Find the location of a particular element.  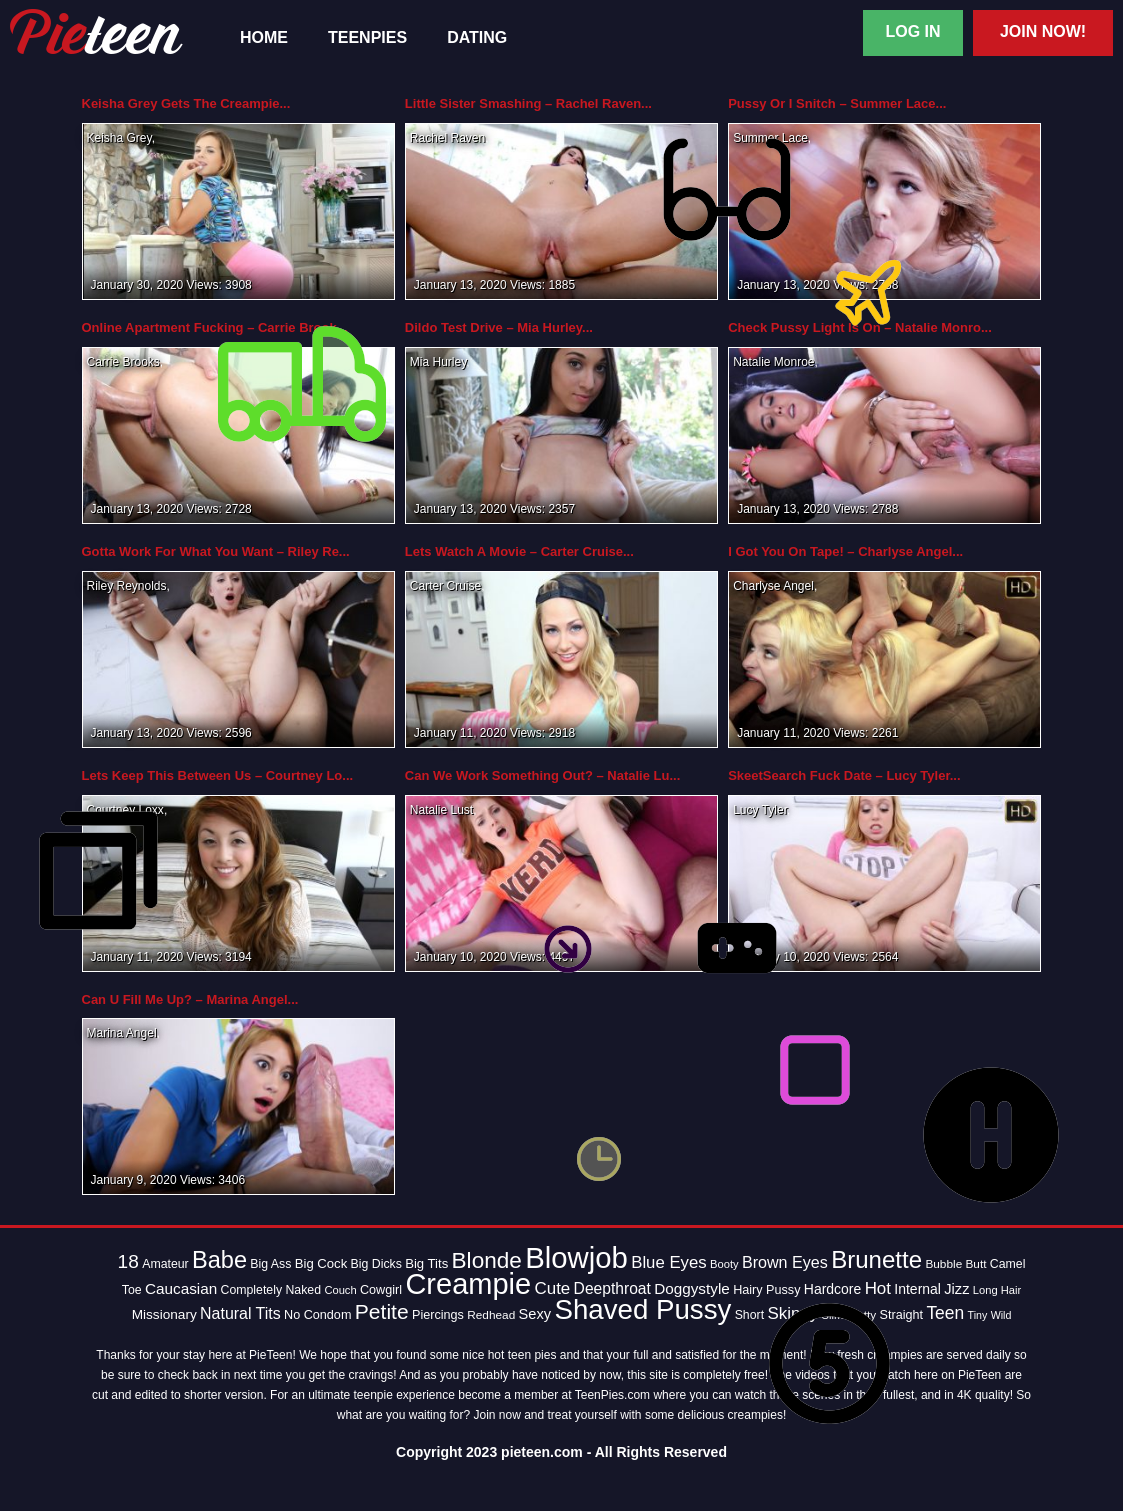

view current time is located at coordinates (599, 1159).